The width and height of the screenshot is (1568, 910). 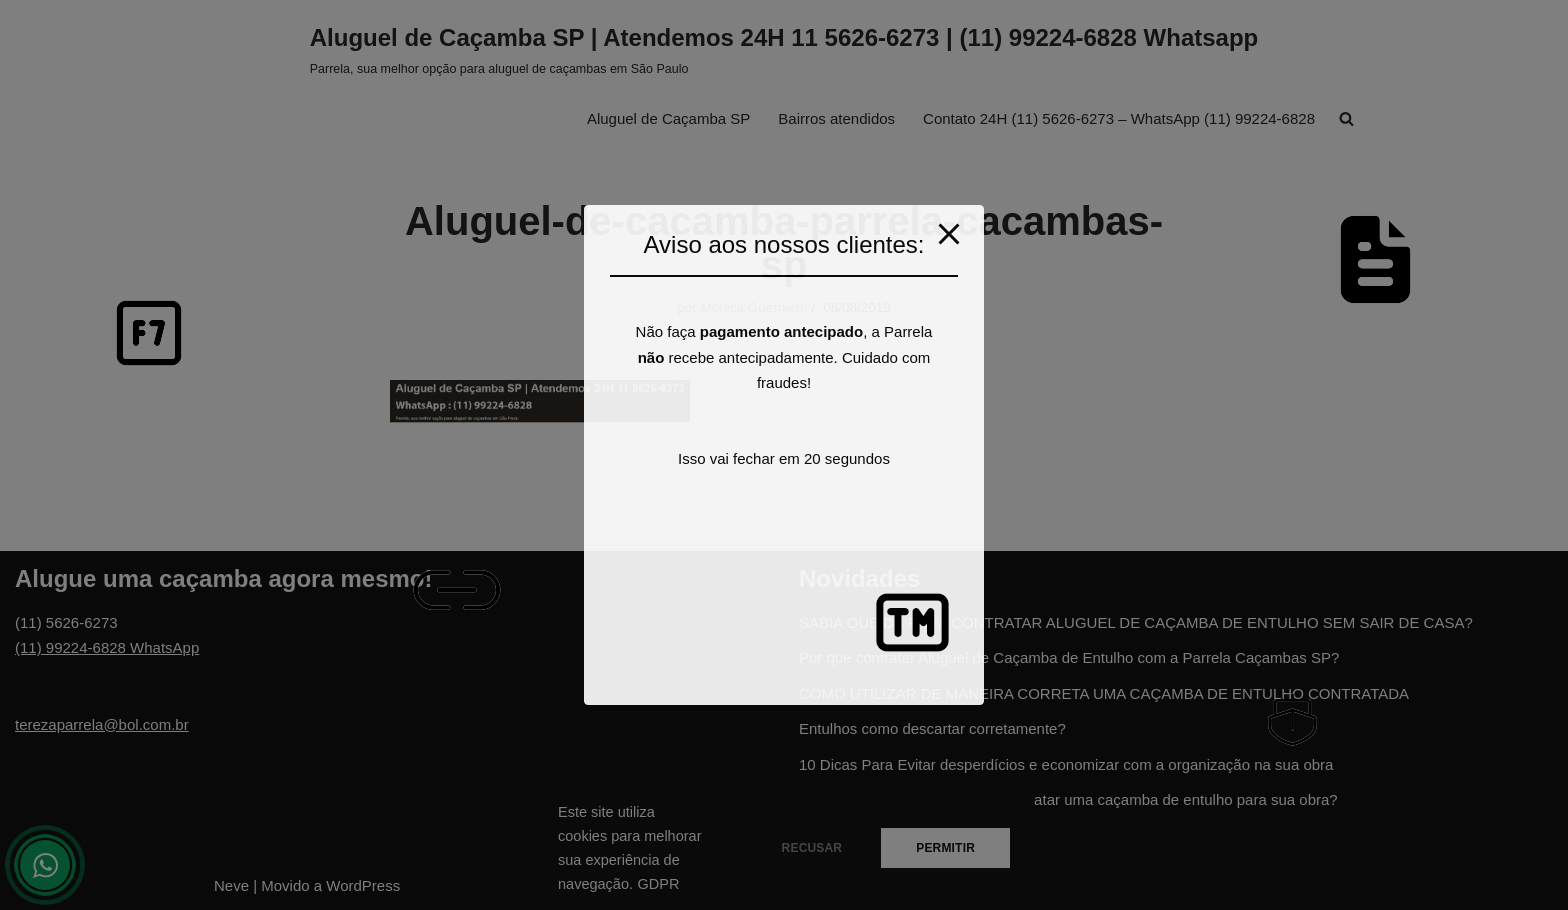 I want to click on press F7 function key, so click(x=149, y=333).